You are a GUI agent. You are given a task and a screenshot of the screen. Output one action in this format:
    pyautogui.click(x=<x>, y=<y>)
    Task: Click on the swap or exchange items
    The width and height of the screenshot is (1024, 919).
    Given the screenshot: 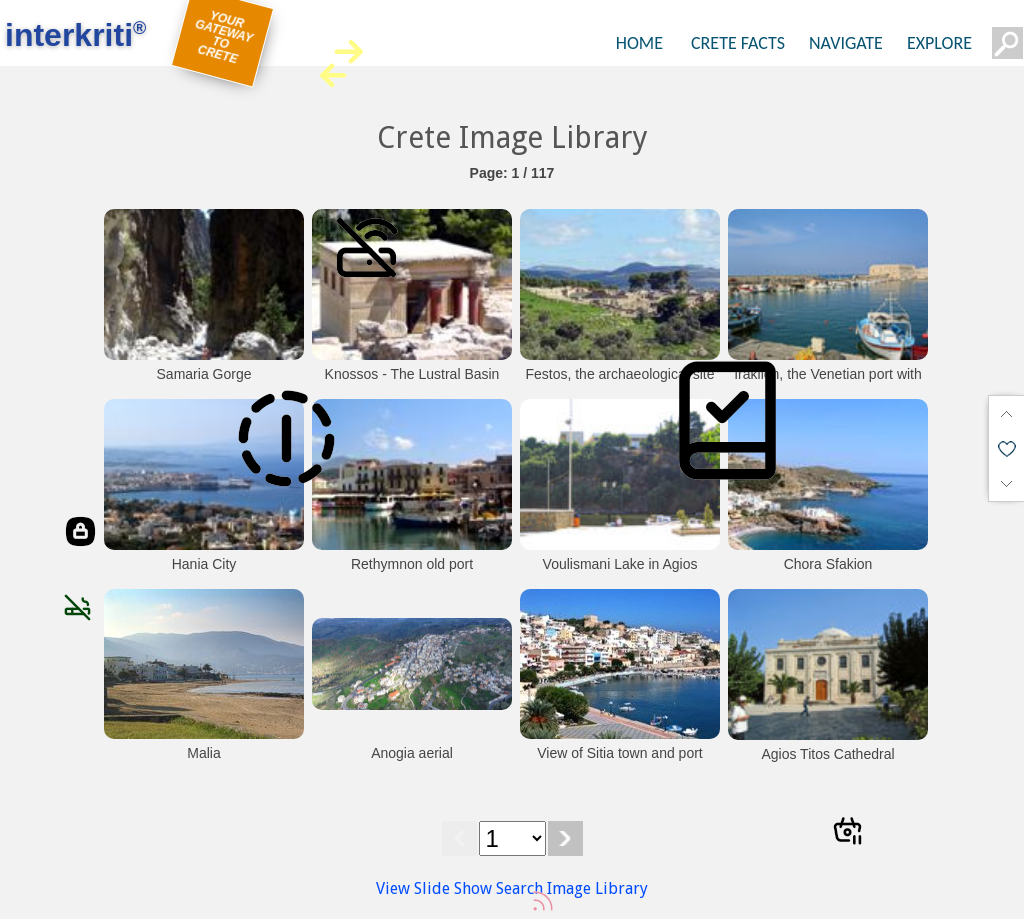 What is the action you would take?
    pyautogui.click(x=341, y=63)
    